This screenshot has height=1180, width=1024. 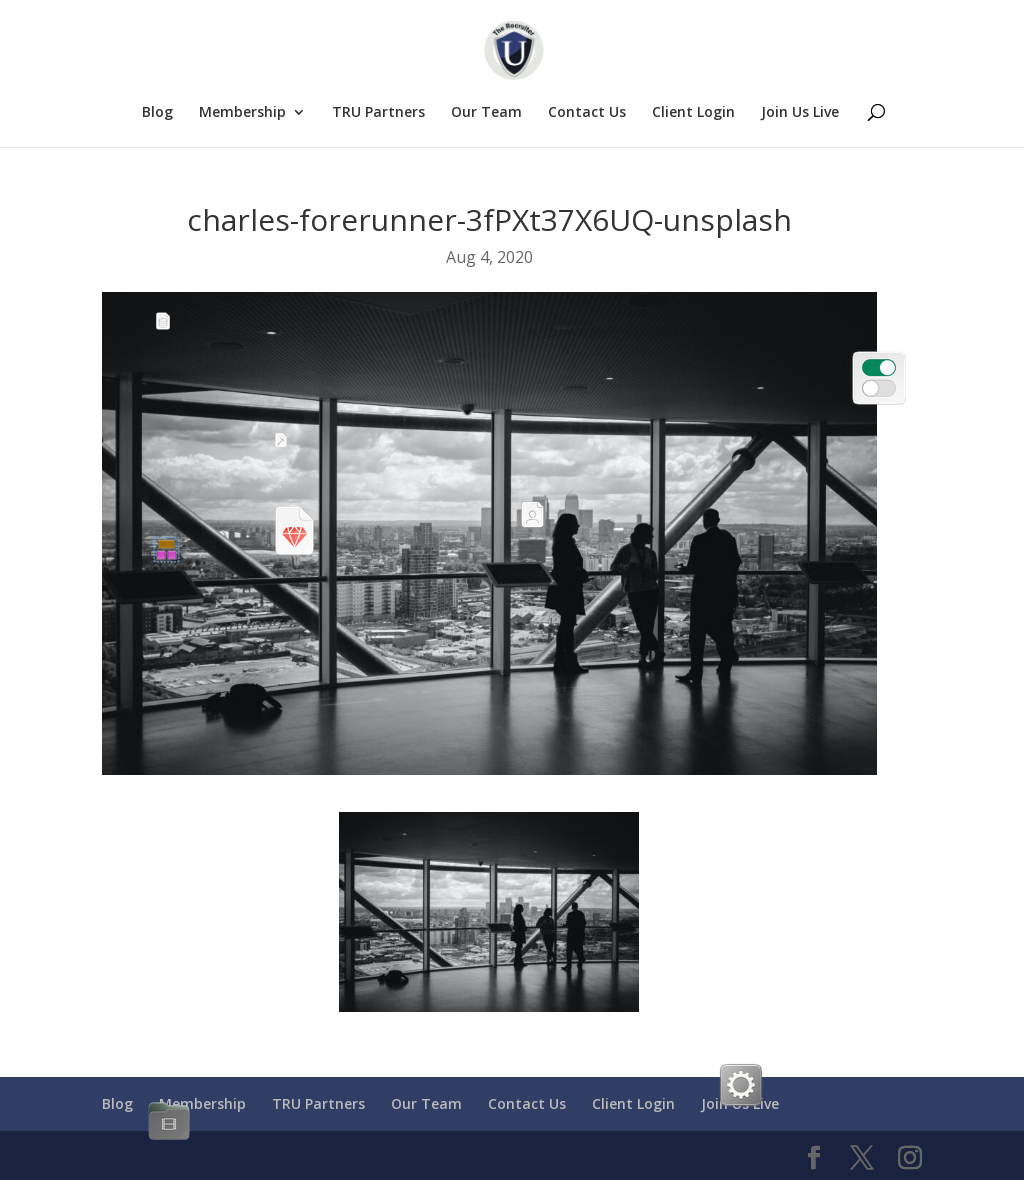 I want to click on open a SQL database file, so click(x=163, y=321).